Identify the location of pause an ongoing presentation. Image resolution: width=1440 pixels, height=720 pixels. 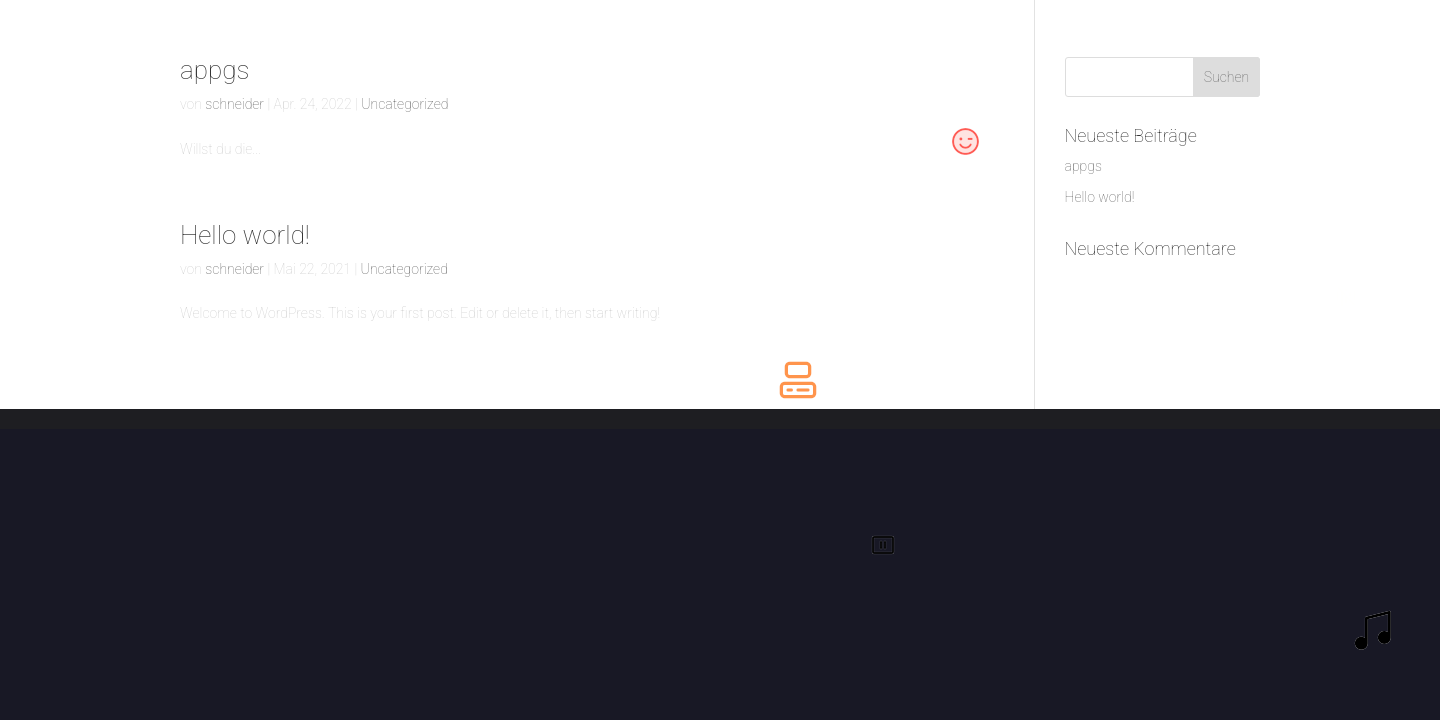
(883, 545).